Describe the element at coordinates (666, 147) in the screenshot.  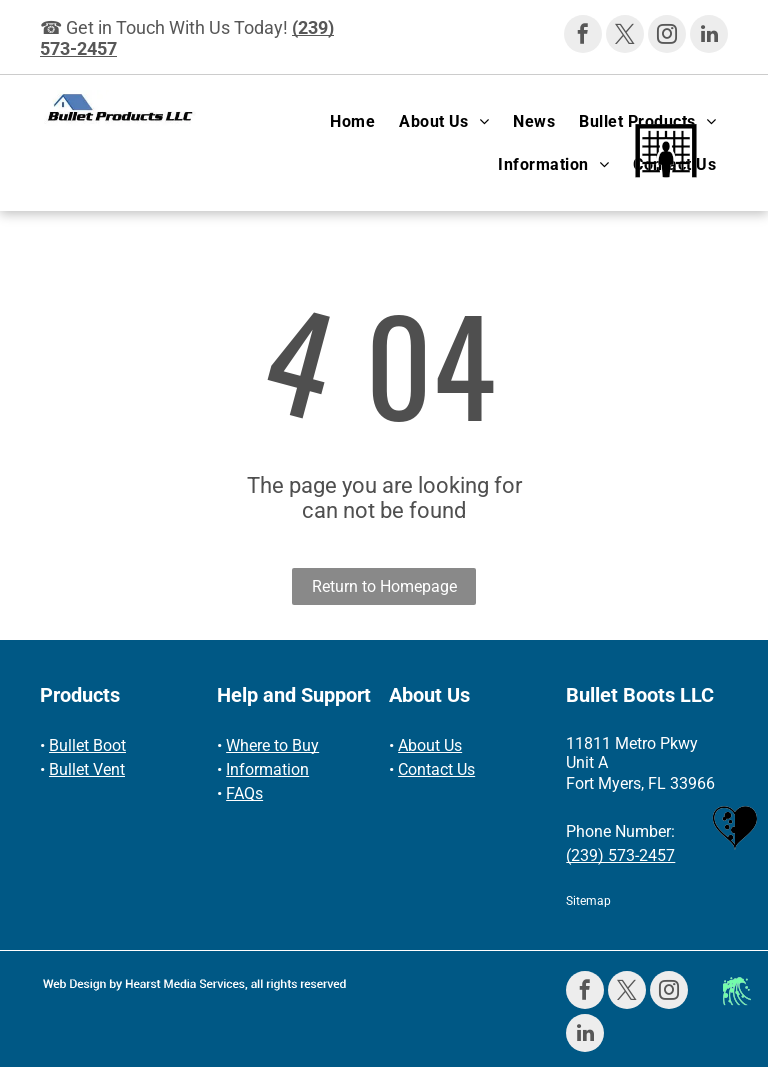
I see `select goalkeeper position in team lineup` at that location.